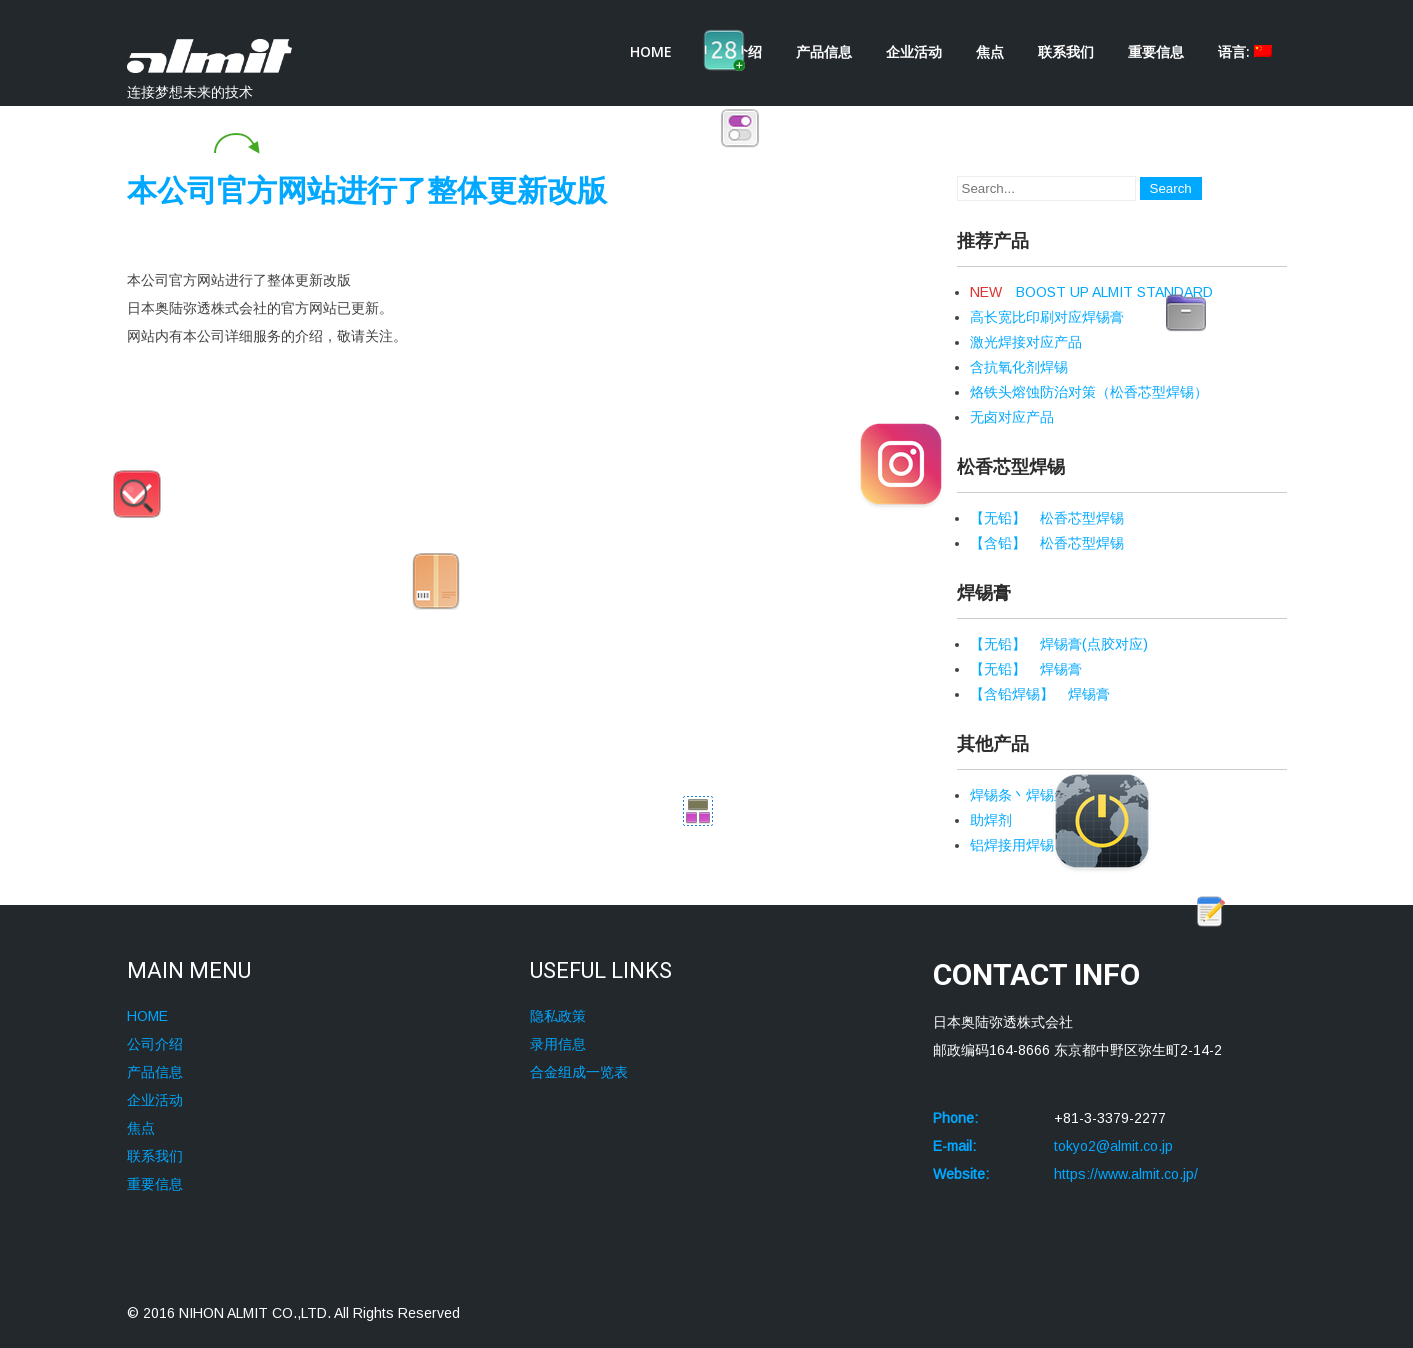 Image resolution: width=1413 pixels, height=1348 pixels. Describe the element at coordinates (698, 811) in the screenshot. I see `select all items in the current view` at that location.